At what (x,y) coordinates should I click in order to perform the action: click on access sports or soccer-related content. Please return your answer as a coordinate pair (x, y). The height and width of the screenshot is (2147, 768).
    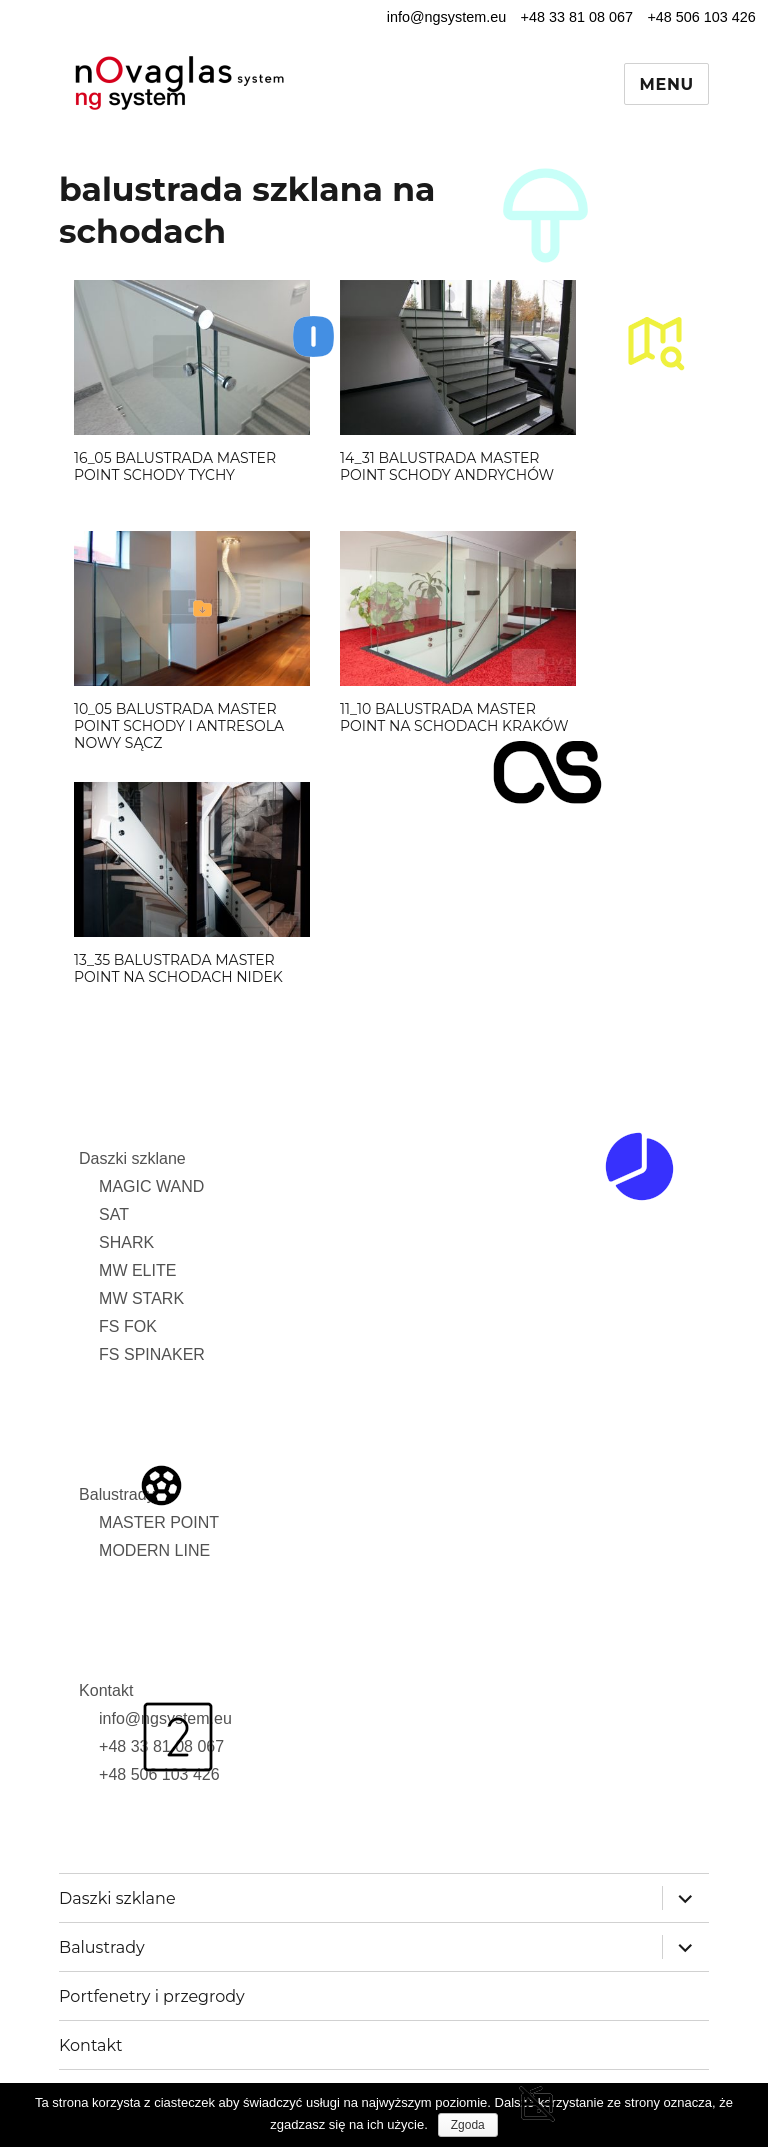
    Looking at the image, I should click on (161, 1485).